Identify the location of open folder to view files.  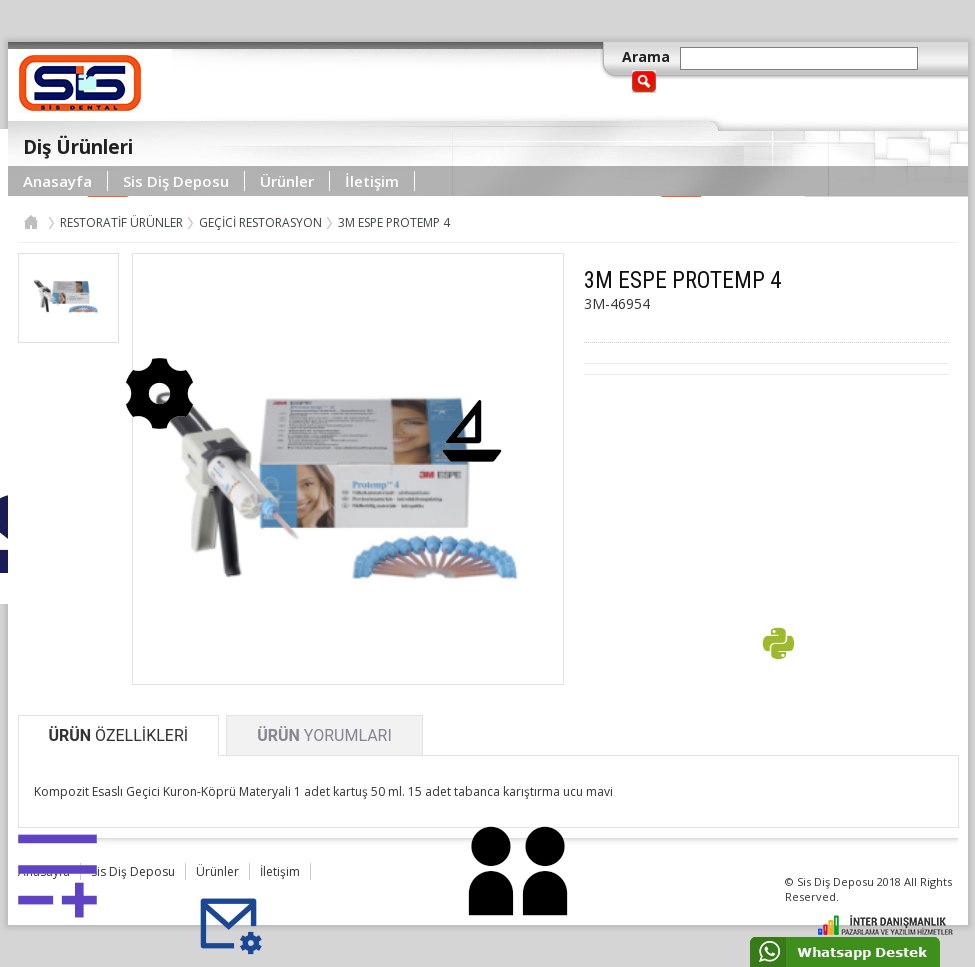
(87, 82).